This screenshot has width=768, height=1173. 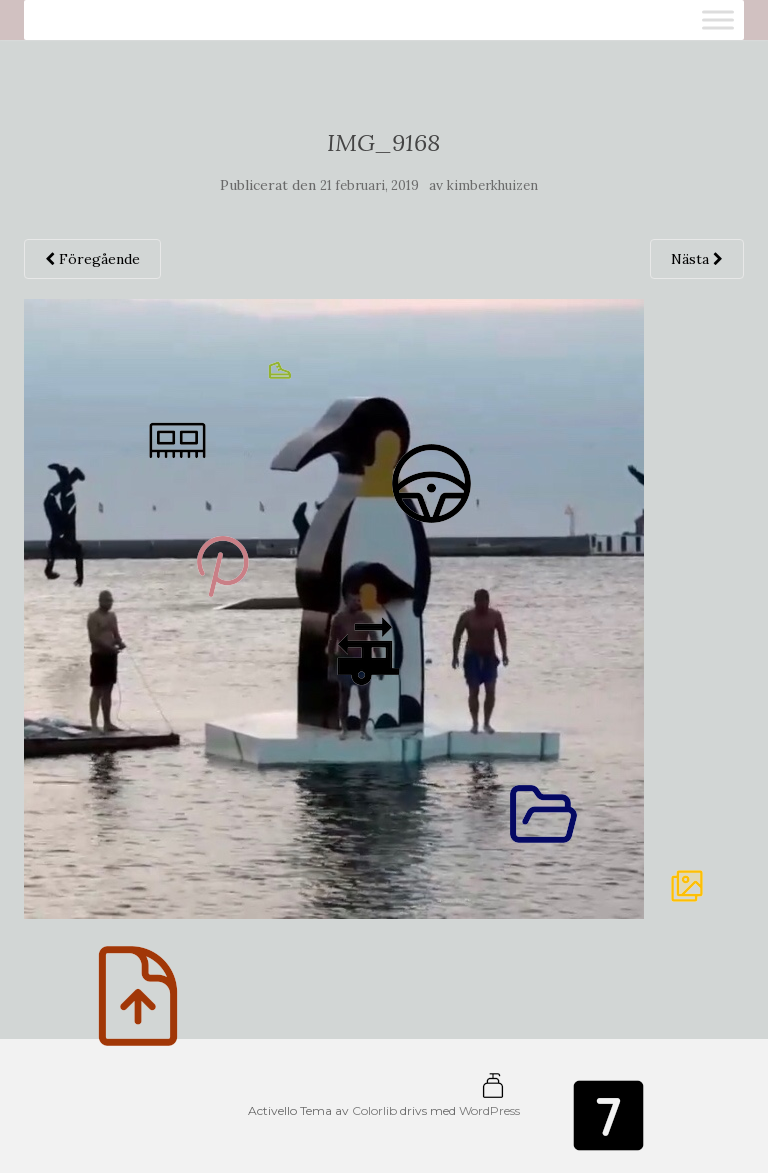 I want to click on view device memory or RAM usage, so click(x=177, y=439).